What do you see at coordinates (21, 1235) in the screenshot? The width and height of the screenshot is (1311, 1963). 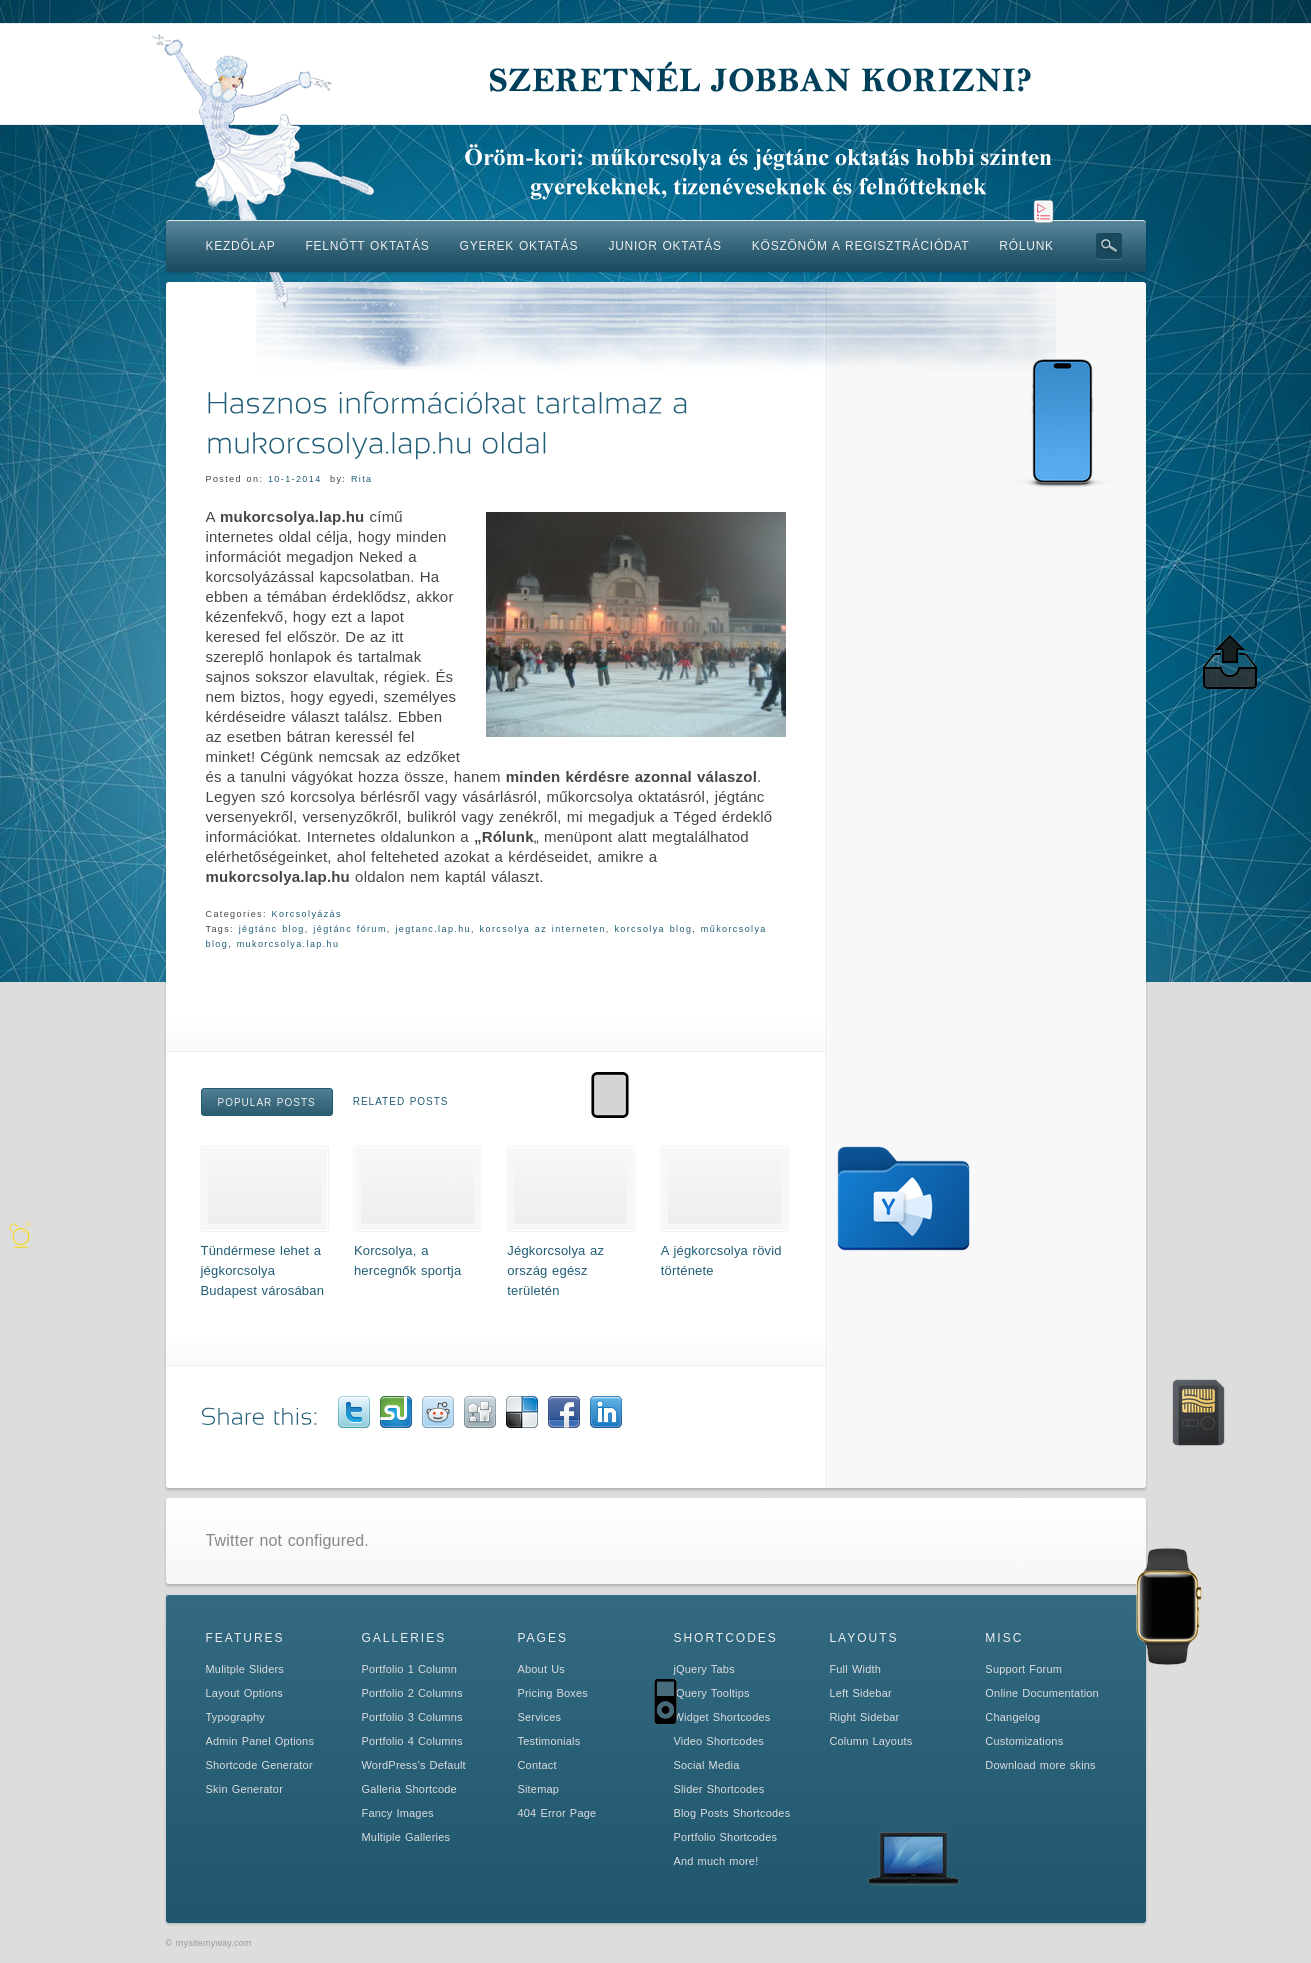 I see `add particle effects to video` at bounding box center [21, 1235].